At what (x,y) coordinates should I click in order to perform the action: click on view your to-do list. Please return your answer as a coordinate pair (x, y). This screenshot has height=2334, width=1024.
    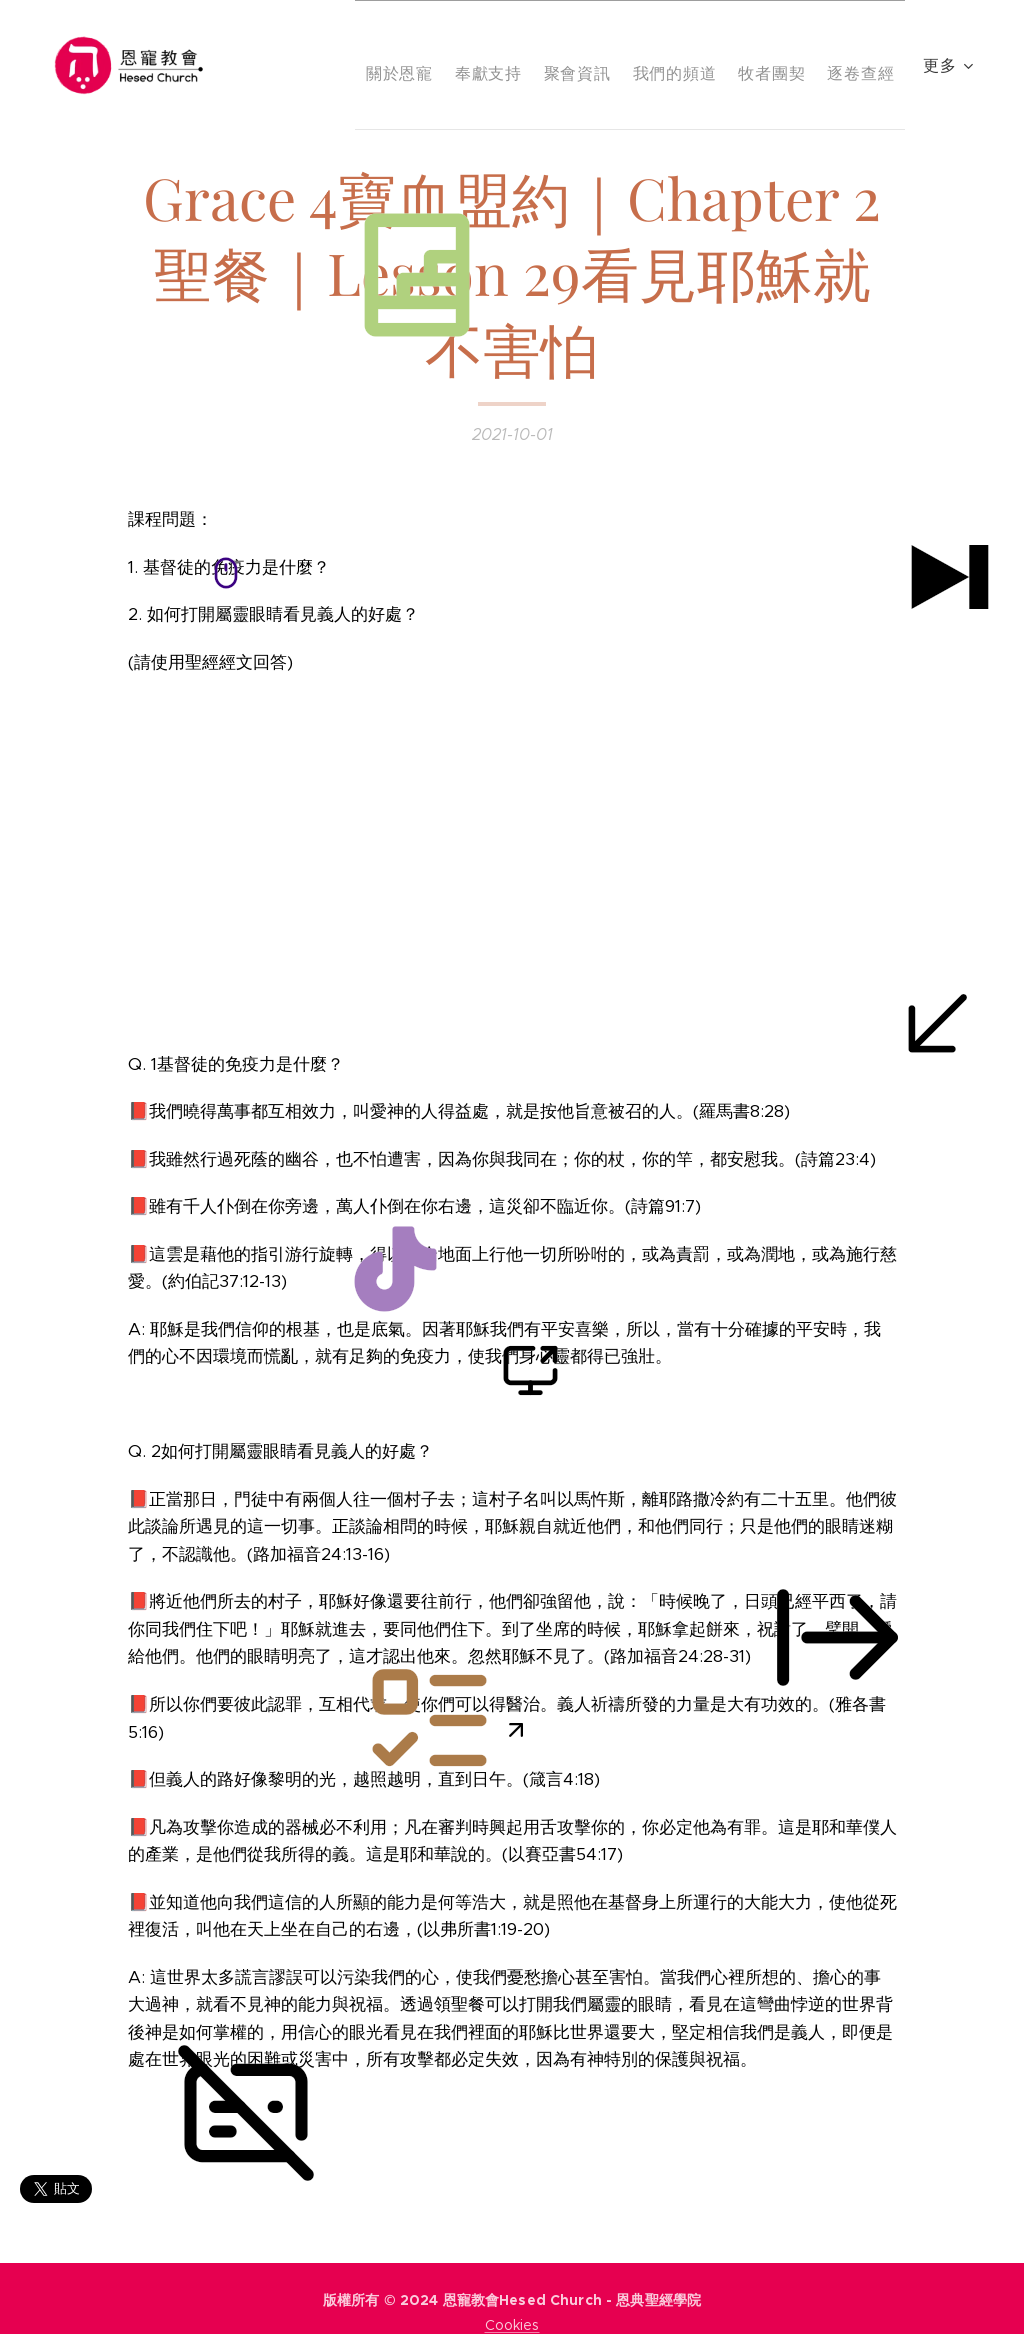
    Looking at the image, I should click on (429, 1720).